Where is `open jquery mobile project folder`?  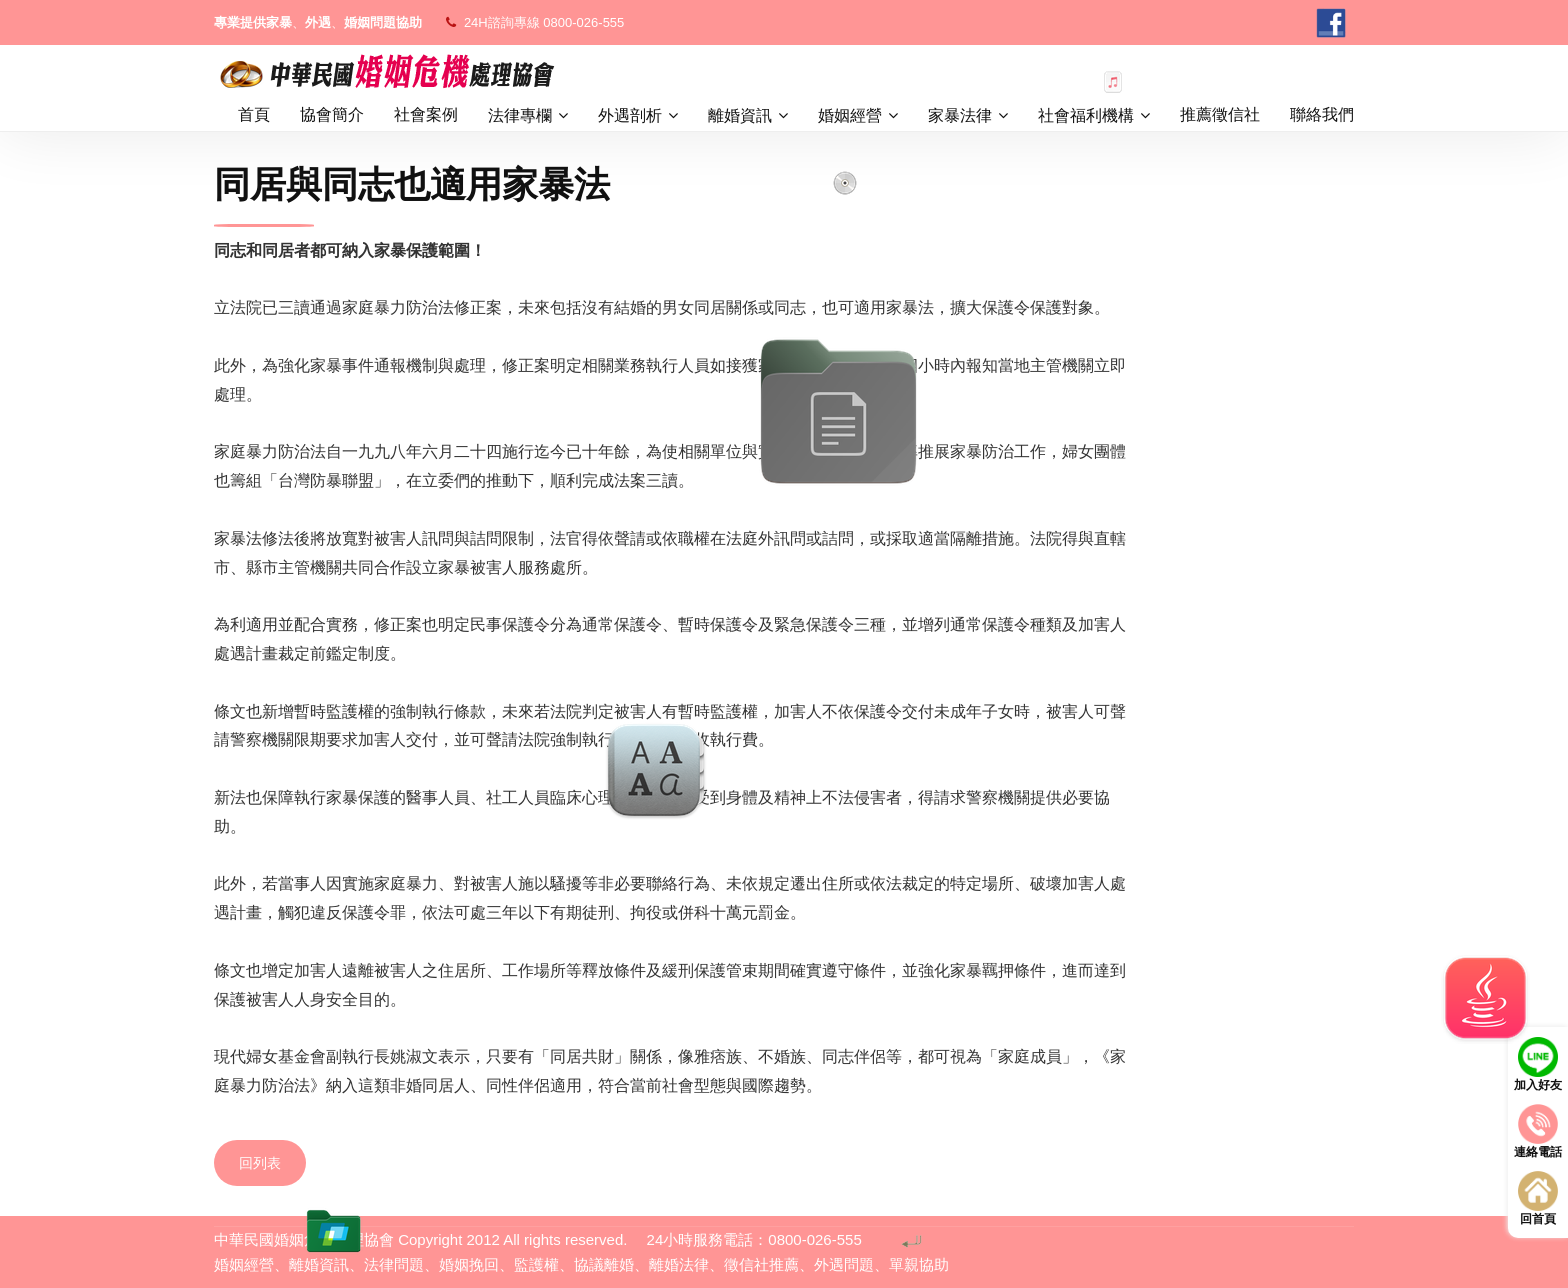
open jquery mobile project folder is located at coordinates (333, 1232).